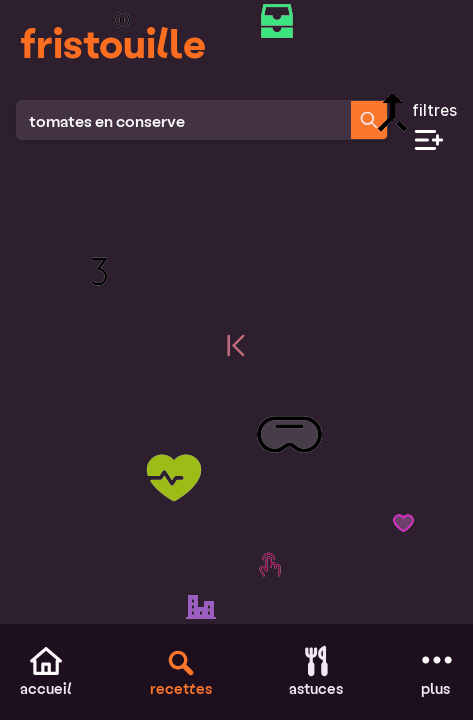 This screenshot has width=473, height=720. Describe the element at coordinates (201, 607) in the screenshot. I see `view city or urban location` at that location.